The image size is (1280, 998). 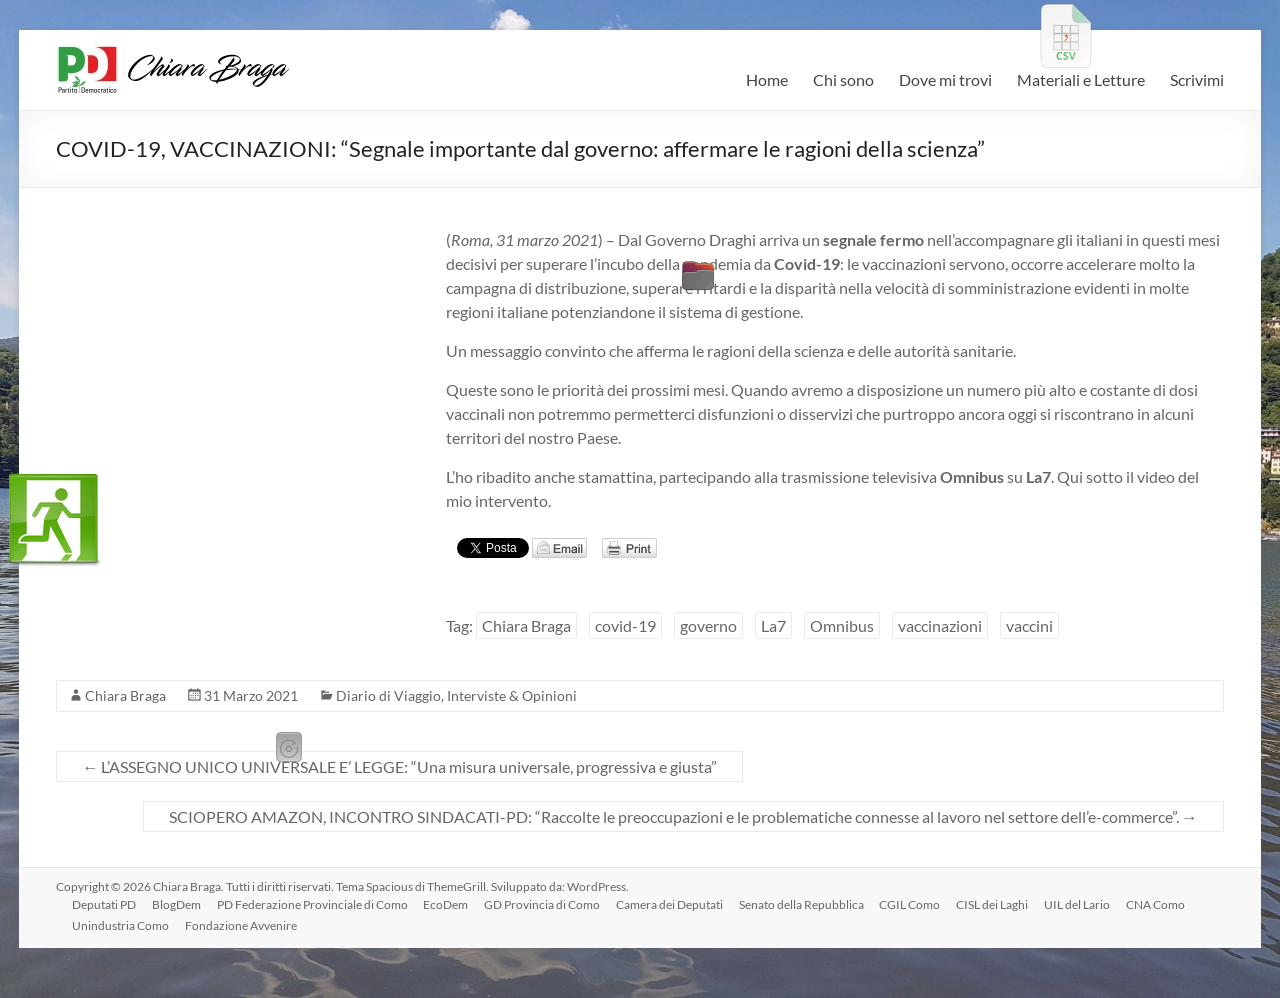 I want to click on access hard drive storage, so click(x=289, y=747).